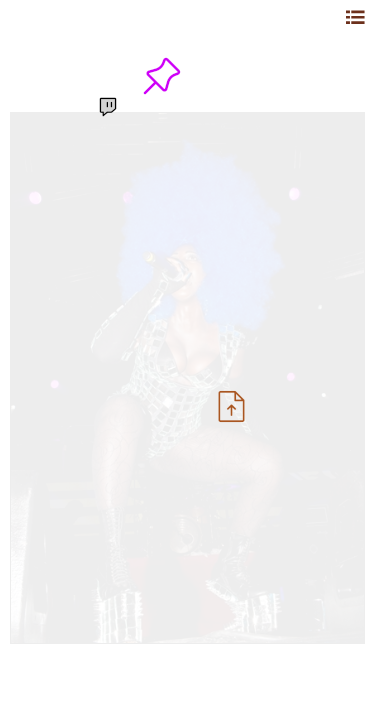  What do you see at coordinates (231, 406) in the screenshot?
I see `upload a file` at bounding box center [231, 406].